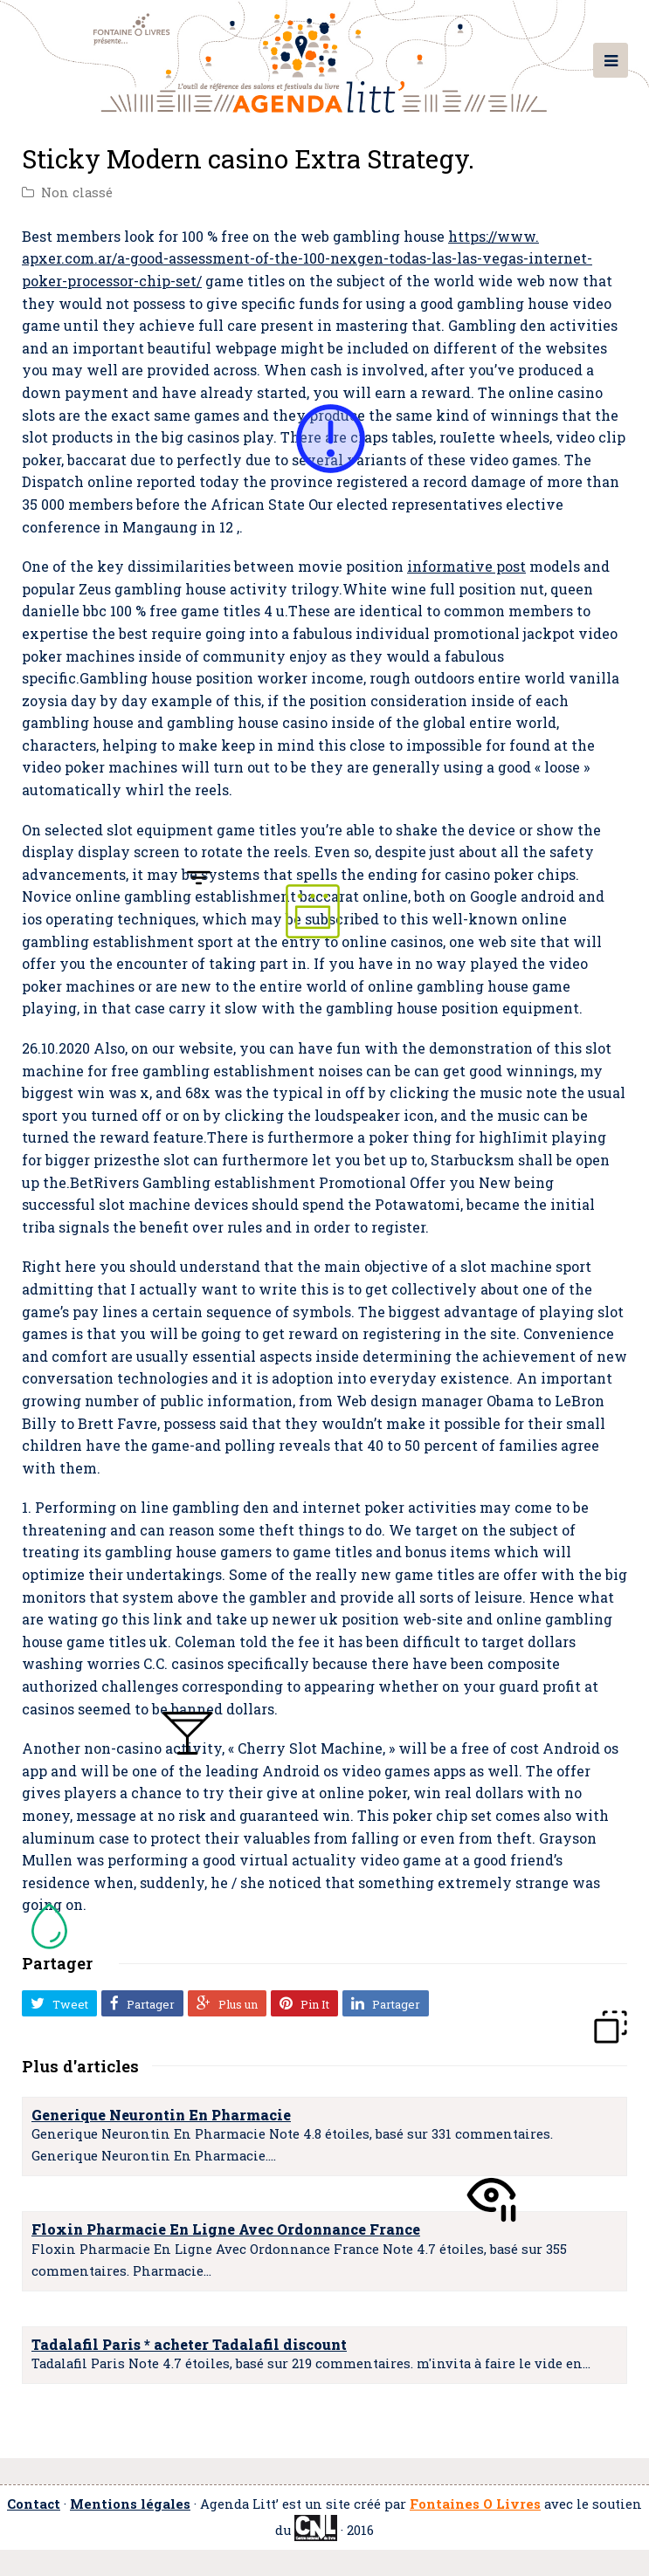 This screenshot has width=649, height=2576. I want to click on indicates water or liquid-related settings, so click(49, 1927).